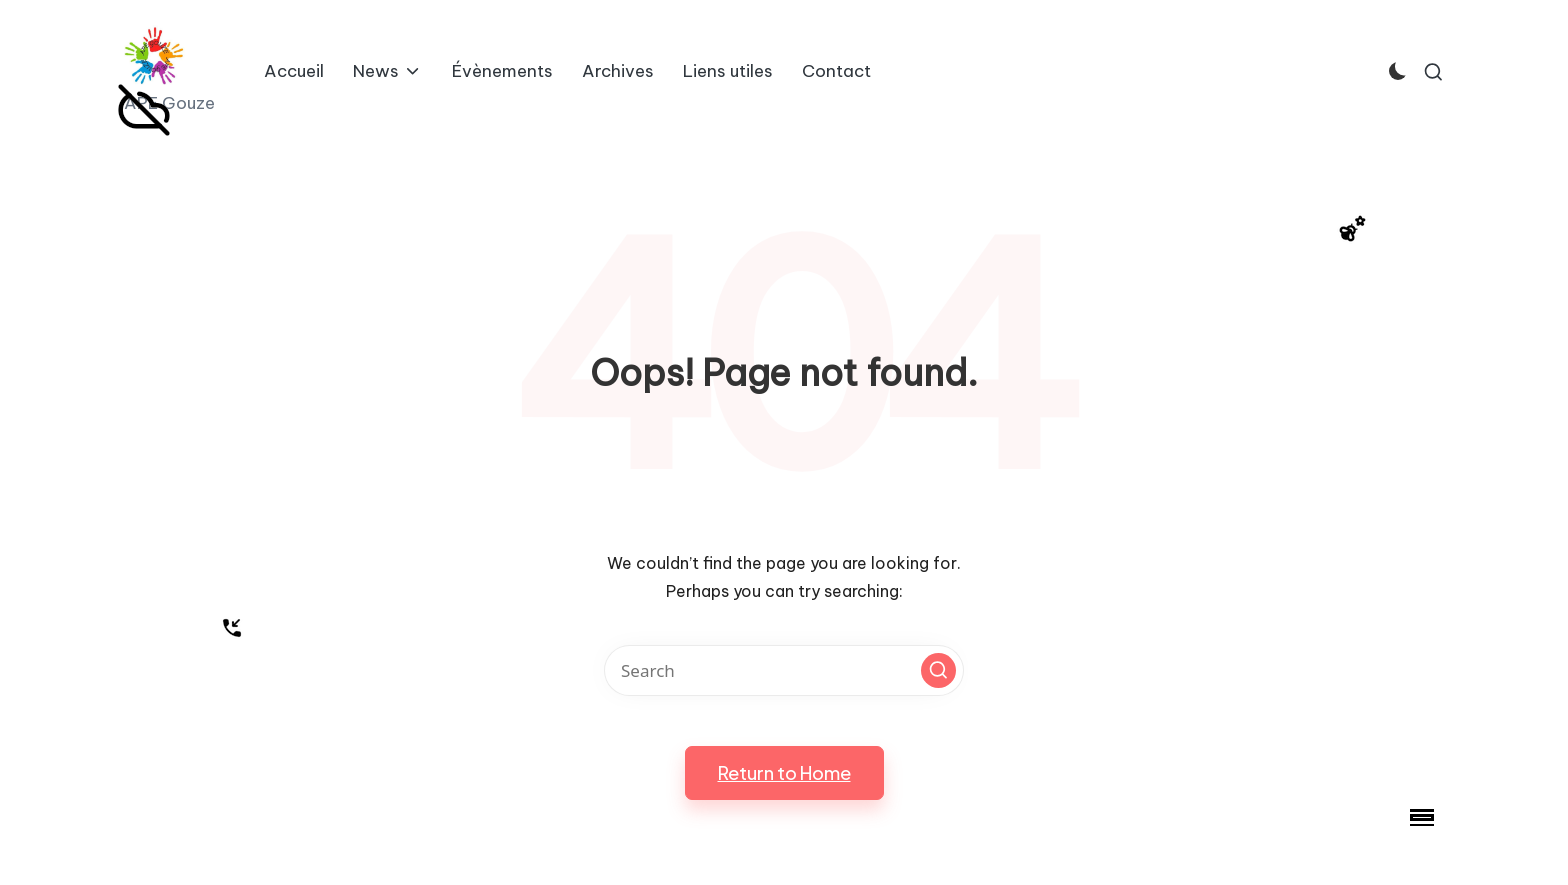 The height and width of the screenshot is (885, 1568). Describe the element at coordinates (1352, 228) in the screenshot. I see `access nature or outdoor-themed emoji` at that location.